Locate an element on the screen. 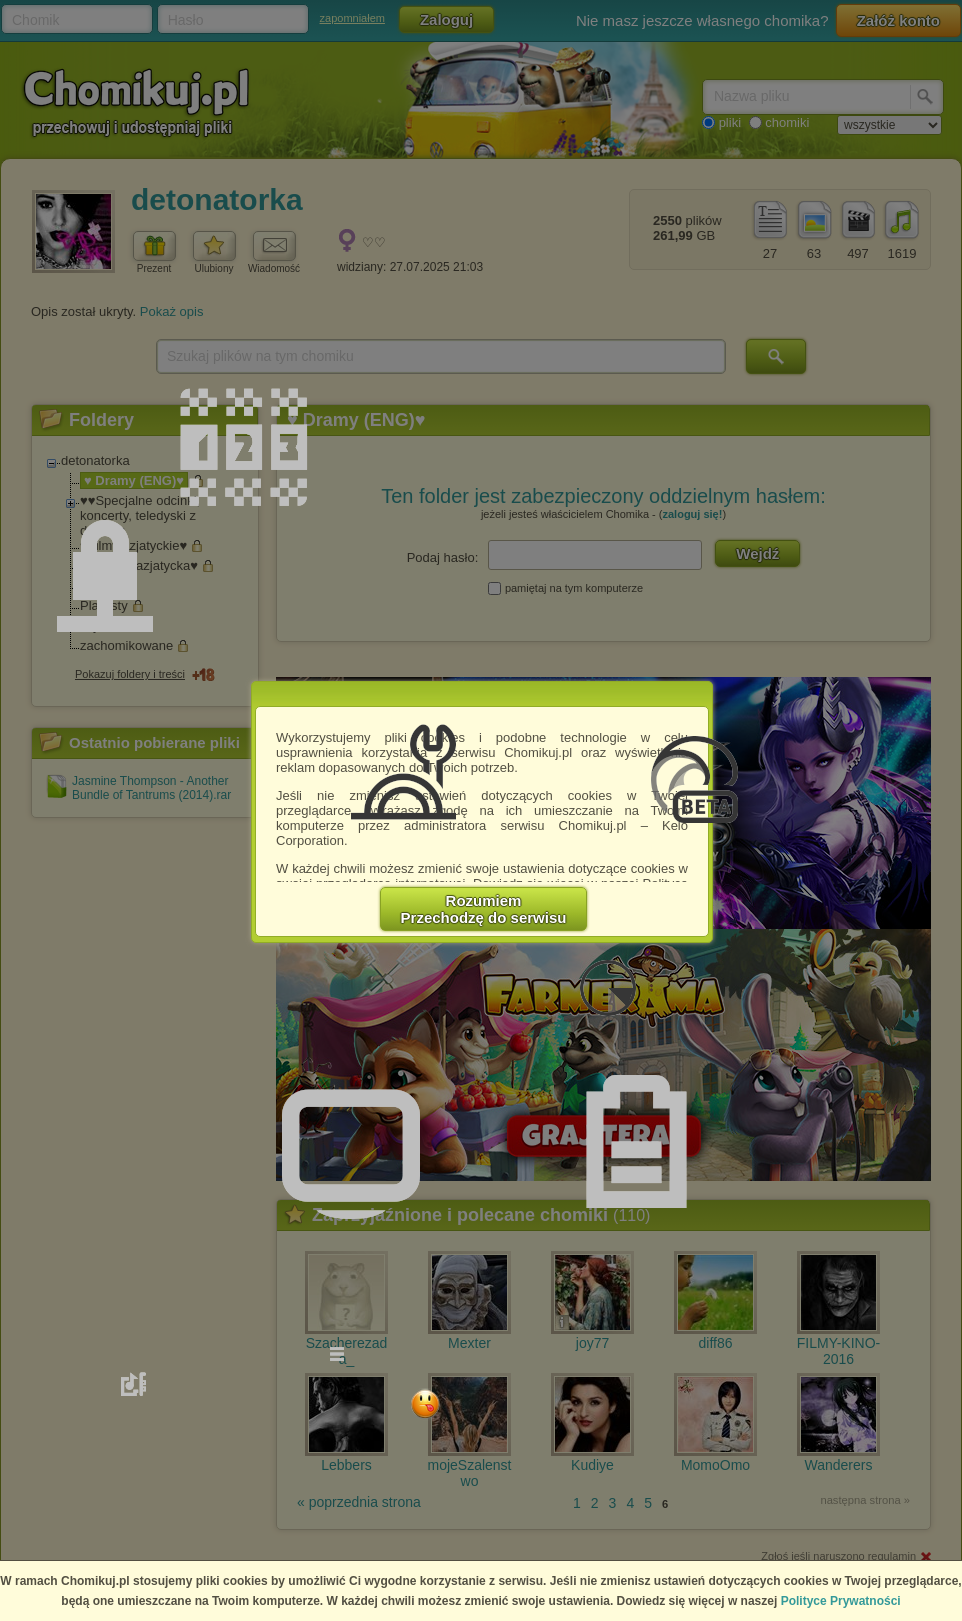  indicates active VPN connection is located at coordinates (105, 576).